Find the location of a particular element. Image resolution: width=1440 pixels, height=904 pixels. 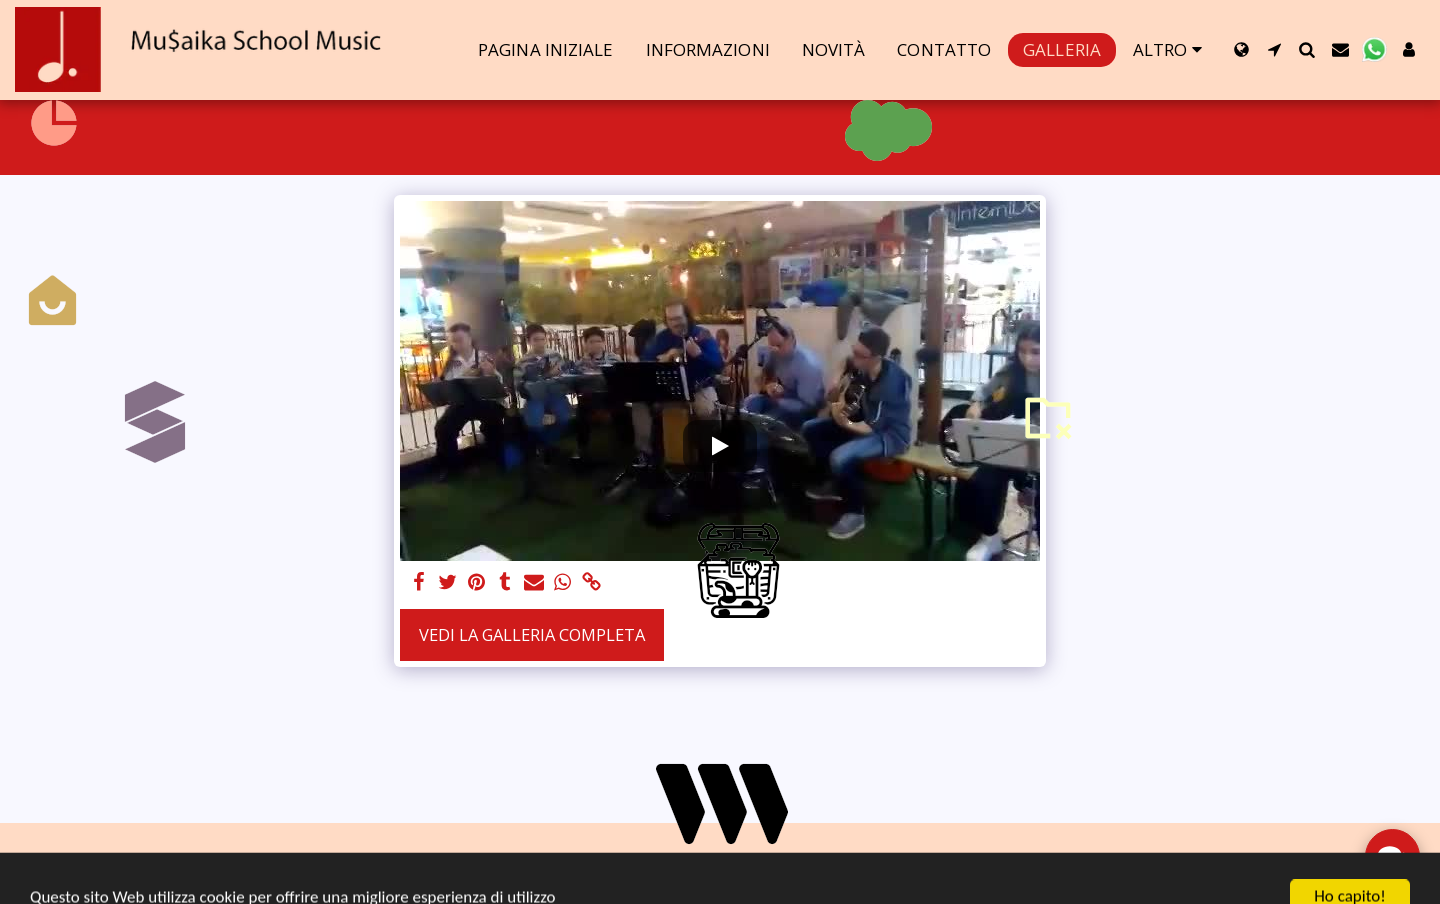

view analytics or statistics breakdown is located at coordinates (54, 123).